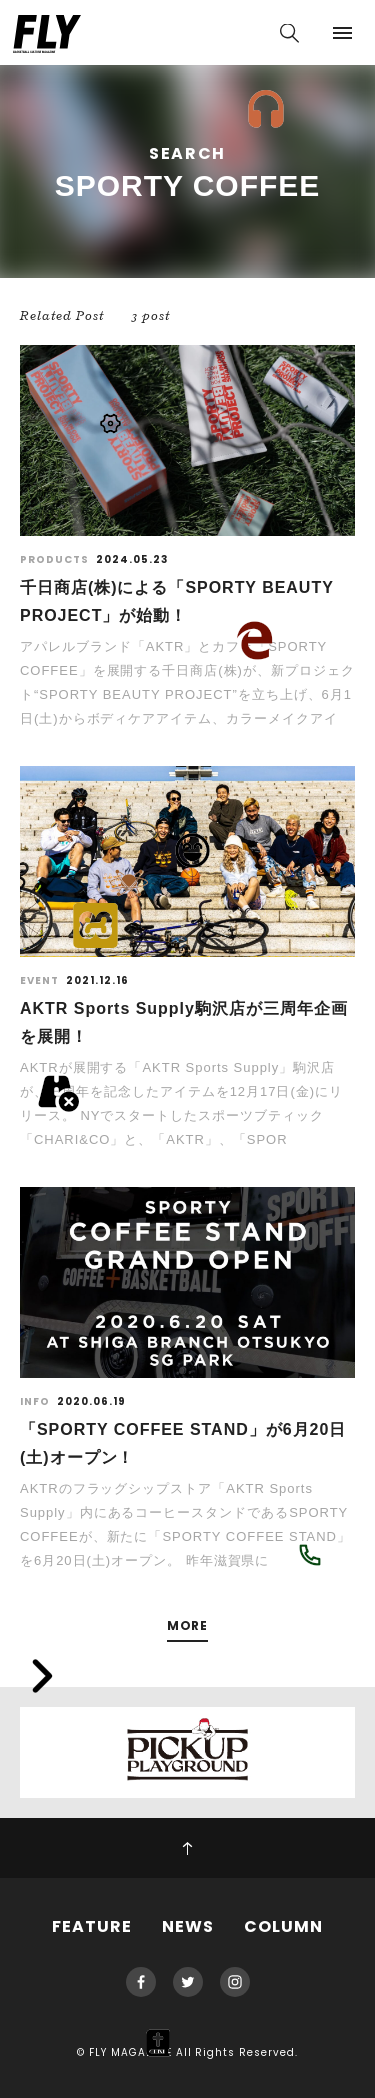 The image size is (375, 2098). What do you see at coordinates (158, 2043) in the screenshot?
I see `access religious texts or scripture` at bounding box center [158, 2043].